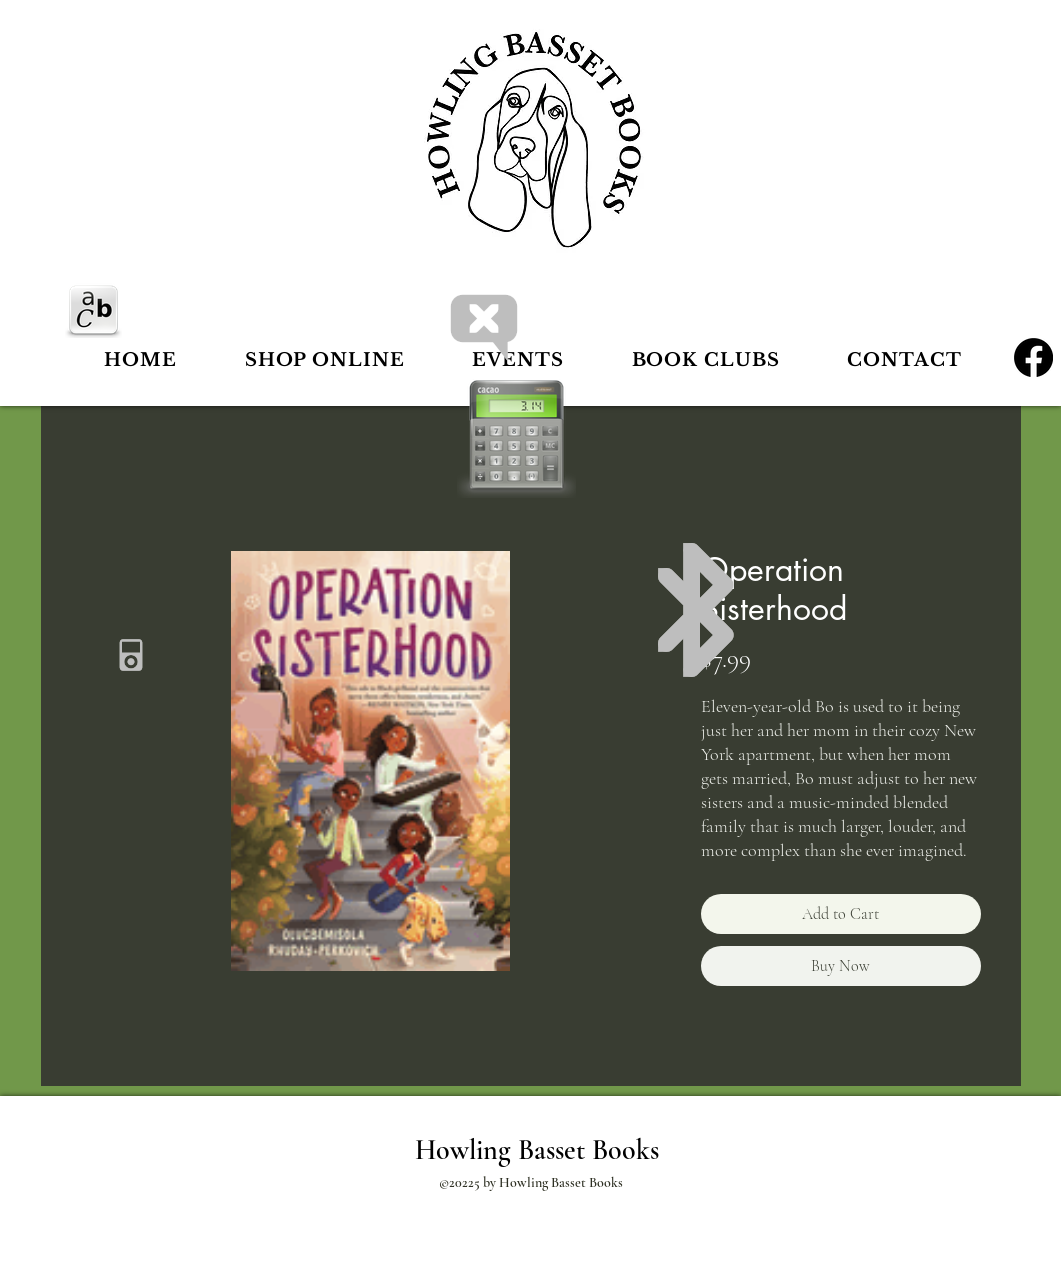  Describe the element at coordinates (131, 655) in the screenshot. I see `access media player device` at that location.